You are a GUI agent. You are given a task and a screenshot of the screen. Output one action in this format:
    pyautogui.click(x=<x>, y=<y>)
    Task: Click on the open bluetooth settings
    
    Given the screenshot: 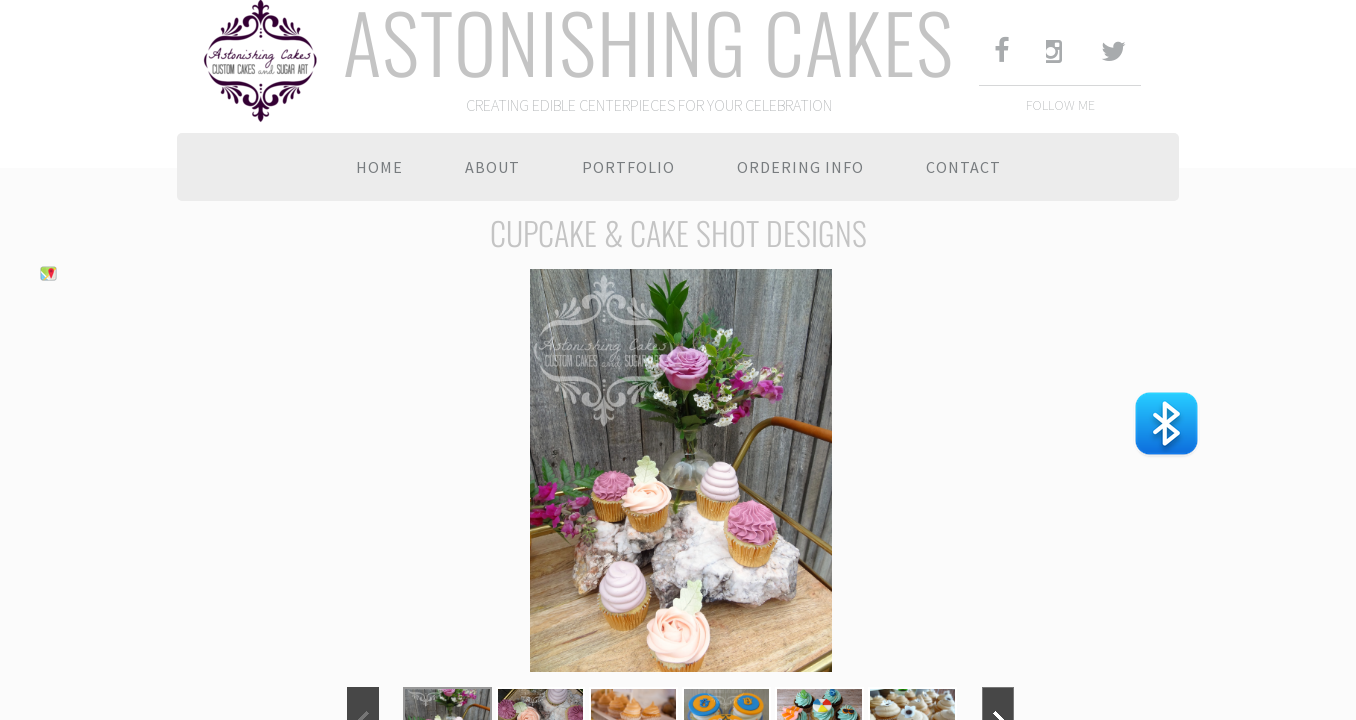 What is the action you would take?
    pyautogui.click(x=1166, y=423)
    